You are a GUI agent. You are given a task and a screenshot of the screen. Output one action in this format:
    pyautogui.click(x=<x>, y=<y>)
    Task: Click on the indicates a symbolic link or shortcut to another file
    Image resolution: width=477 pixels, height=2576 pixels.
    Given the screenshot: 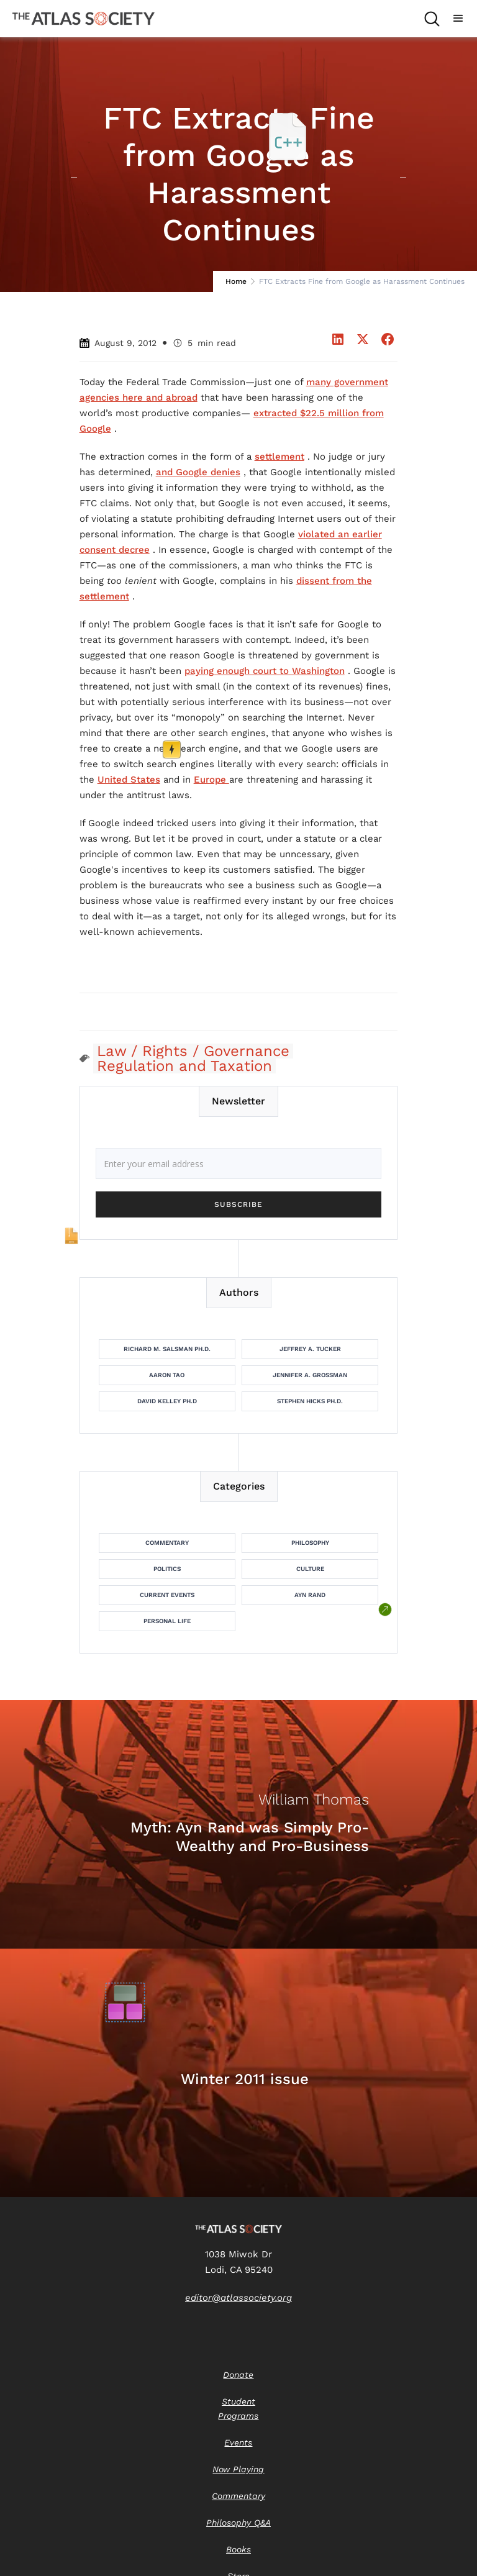 What is the action you would take?
    pyautogui.click(x=385, y=1609)
    